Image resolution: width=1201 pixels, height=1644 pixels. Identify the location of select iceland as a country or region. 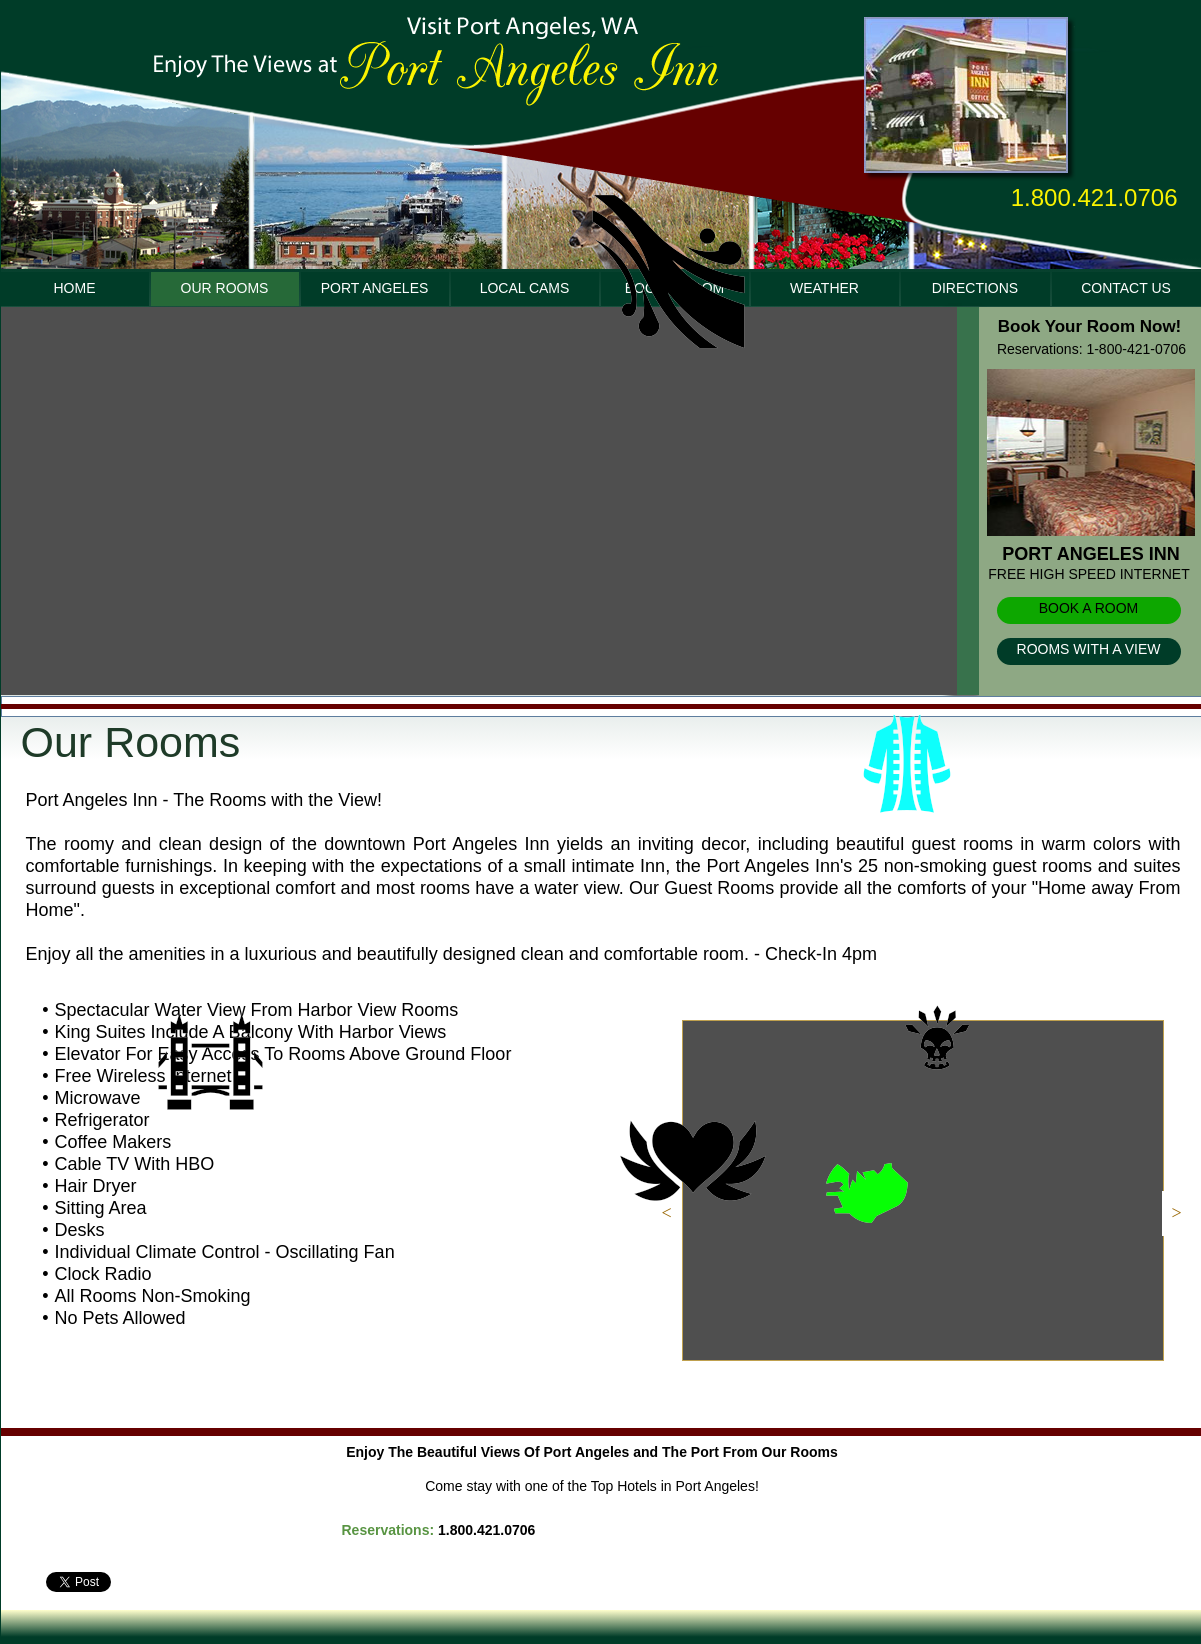
(867, 1193).